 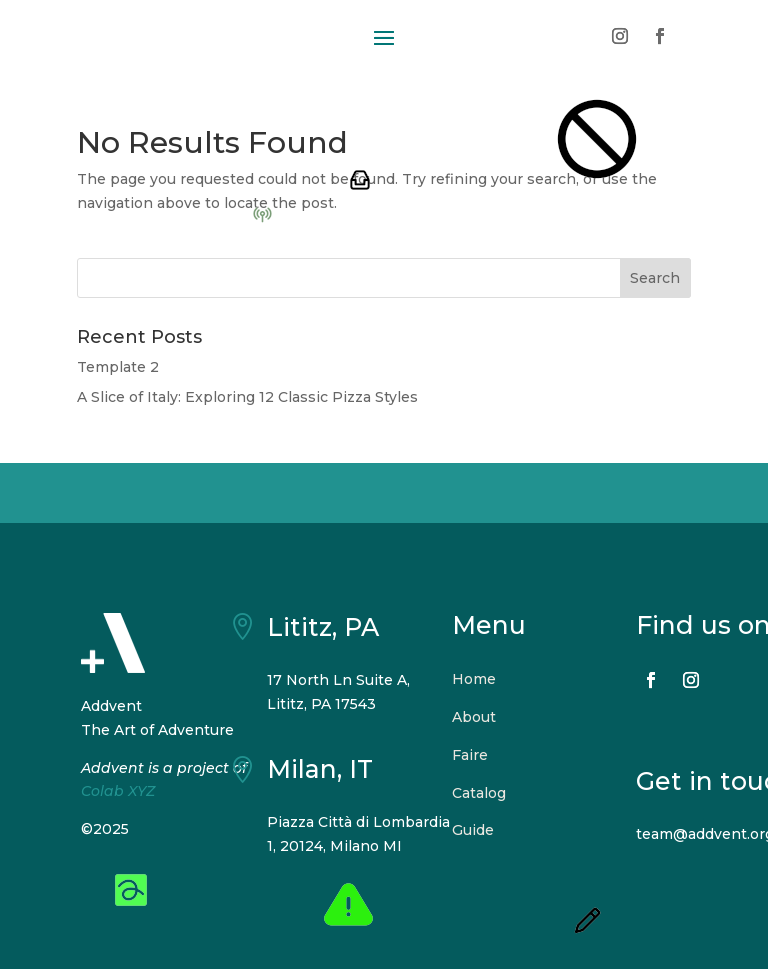 I want to click on view your inbox, so click(x=360, y=180).